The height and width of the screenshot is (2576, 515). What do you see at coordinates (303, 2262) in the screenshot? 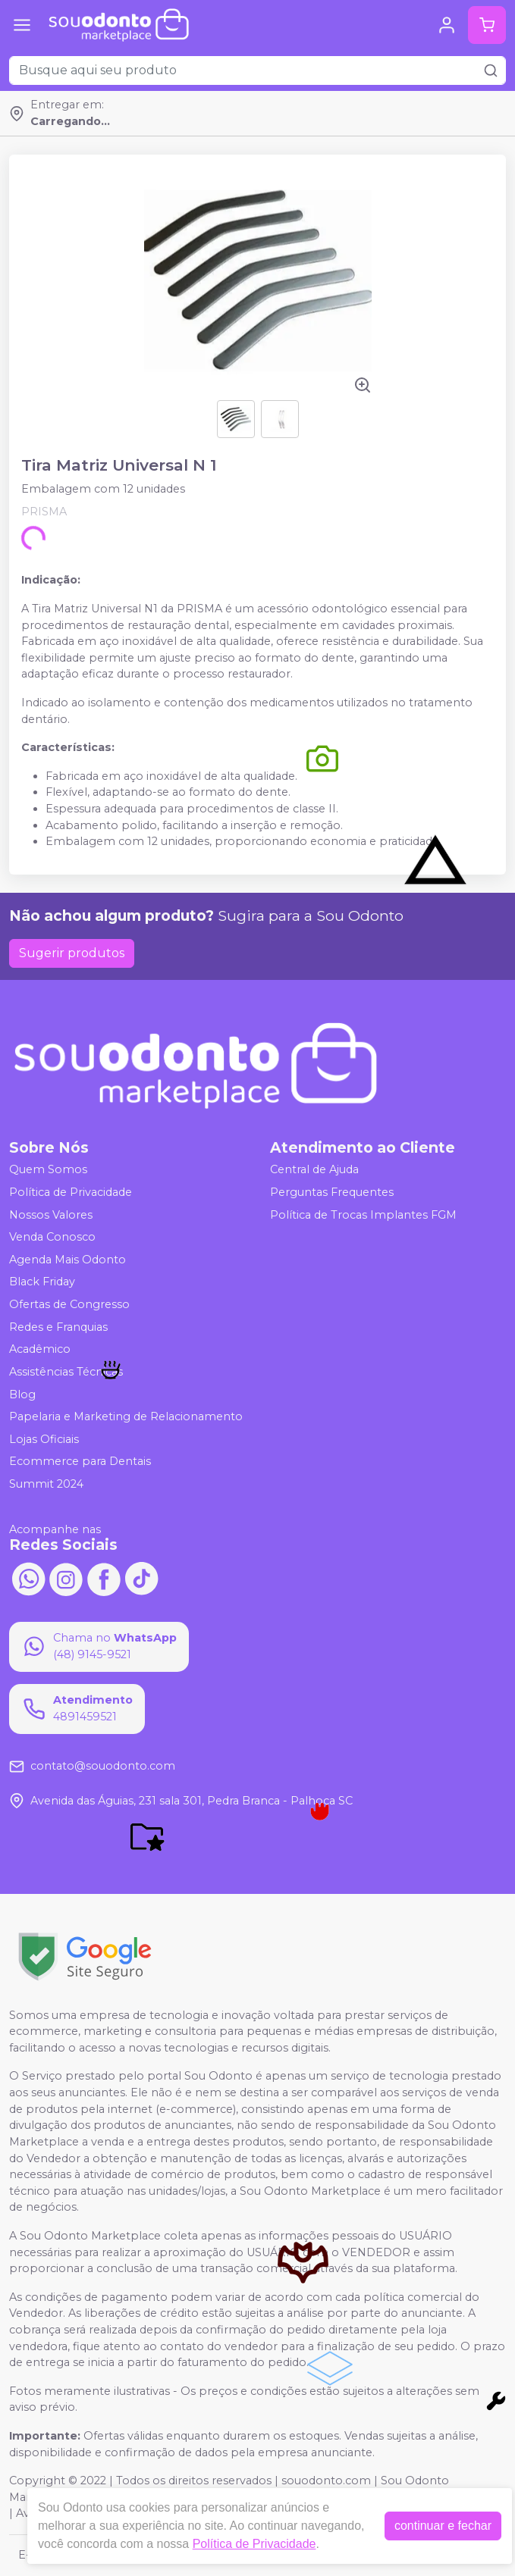
I see `toggle dark mode or night theme` at bounding box center [303, 2262].